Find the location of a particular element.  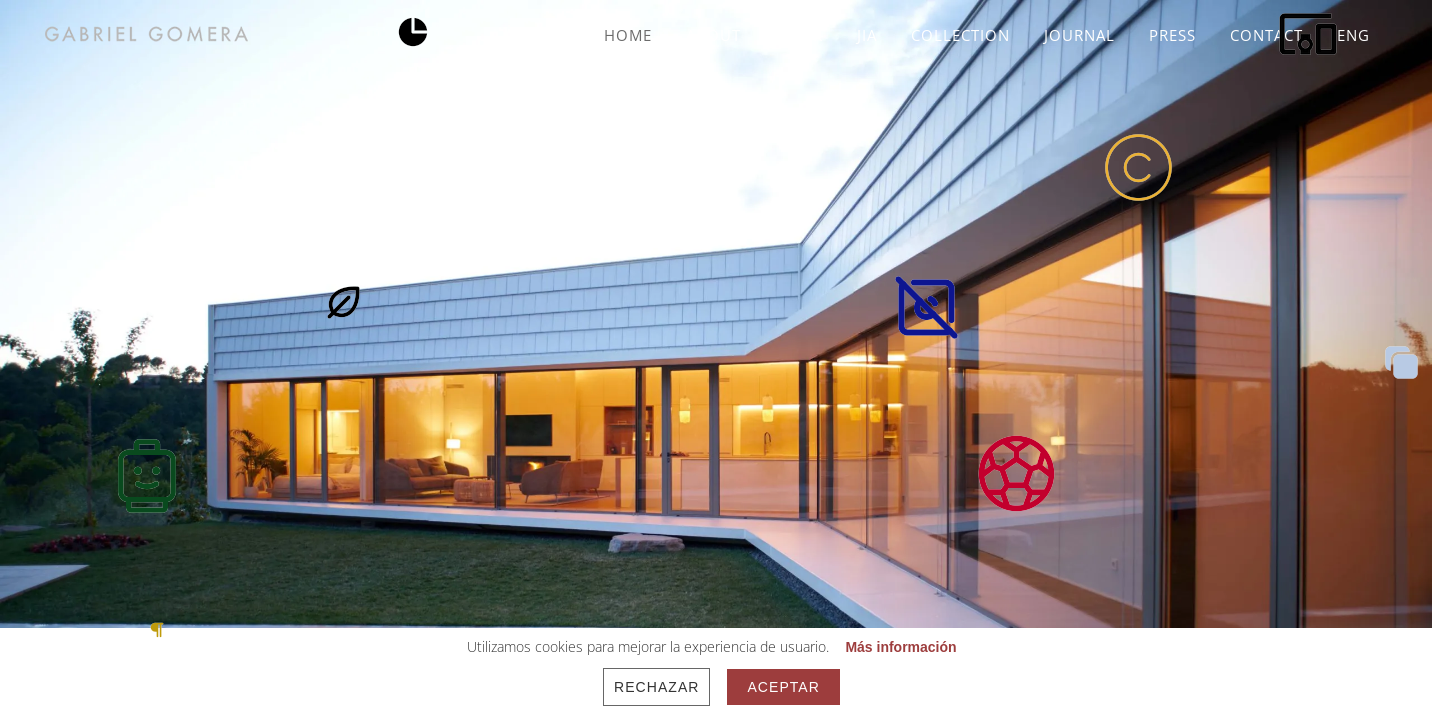

insert a paragraph break is located at coordinates (157, 630).